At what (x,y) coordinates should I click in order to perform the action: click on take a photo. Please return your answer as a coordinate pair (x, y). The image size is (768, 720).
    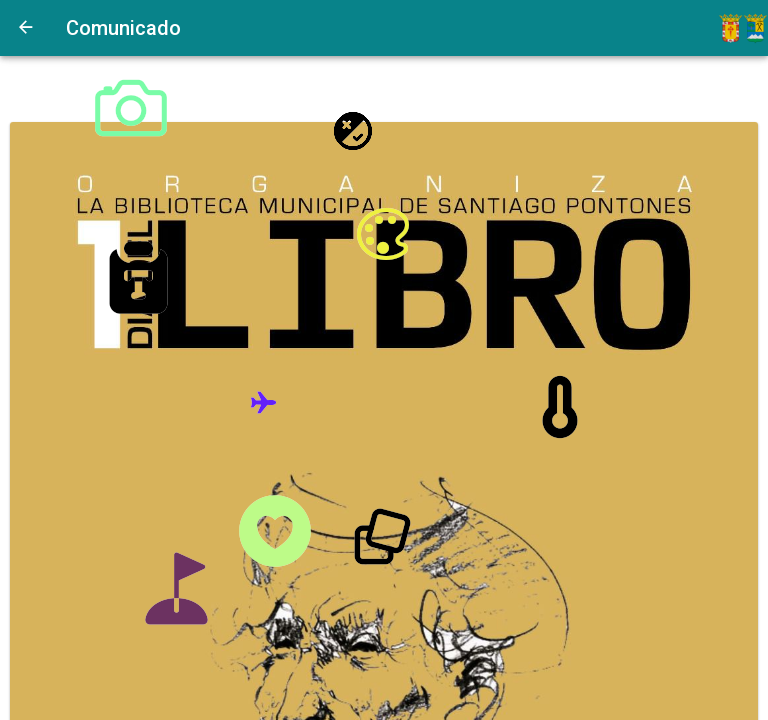
    Looking at the image, I should click on (131, 108).